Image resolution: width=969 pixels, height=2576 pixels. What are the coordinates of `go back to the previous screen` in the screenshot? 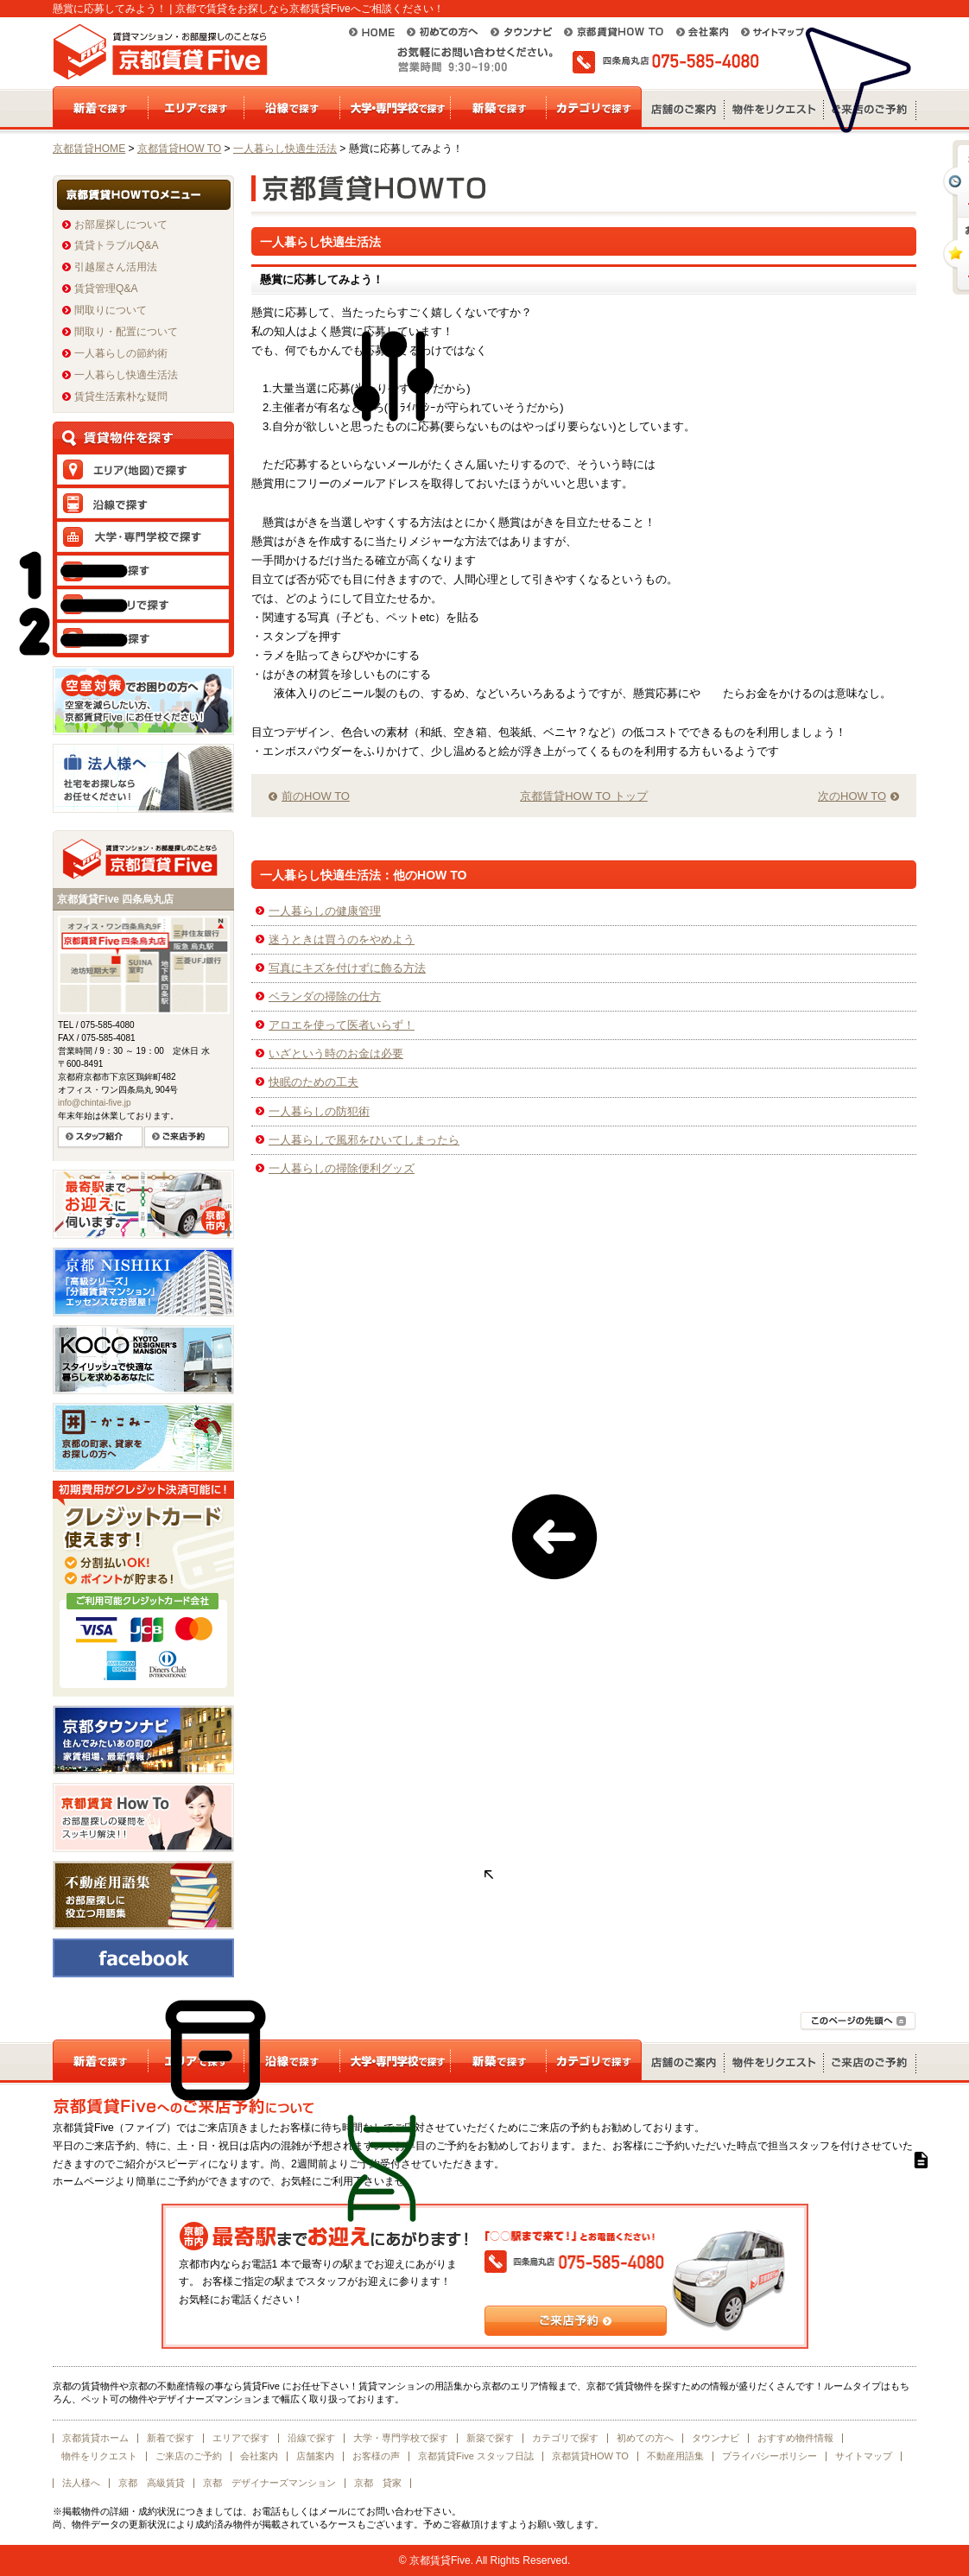 It's located at (554, 1537).